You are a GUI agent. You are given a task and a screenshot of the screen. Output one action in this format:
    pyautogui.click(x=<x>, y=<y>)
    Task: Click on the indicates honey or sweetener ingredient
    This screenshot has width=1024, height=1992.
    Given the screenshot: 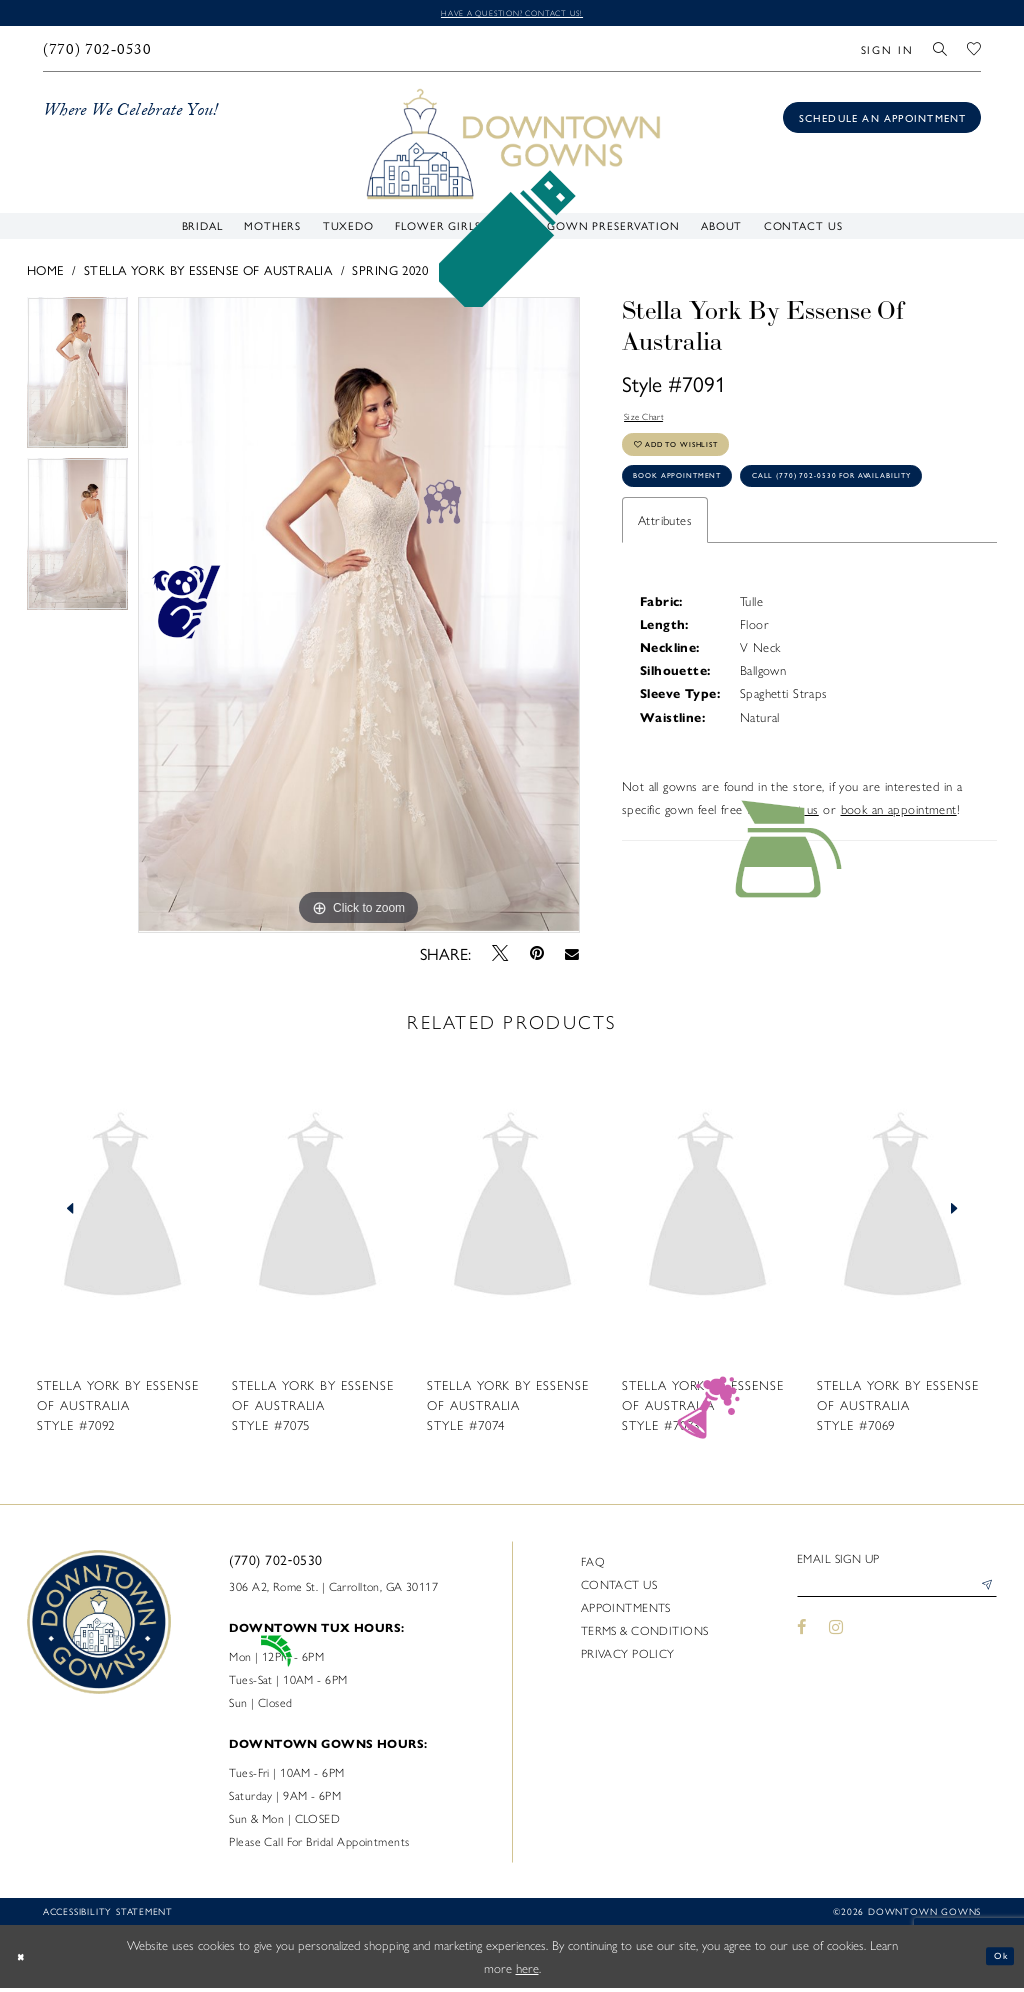 What is the action you would take?
    pyautogui.click(x=442, y=501)
    